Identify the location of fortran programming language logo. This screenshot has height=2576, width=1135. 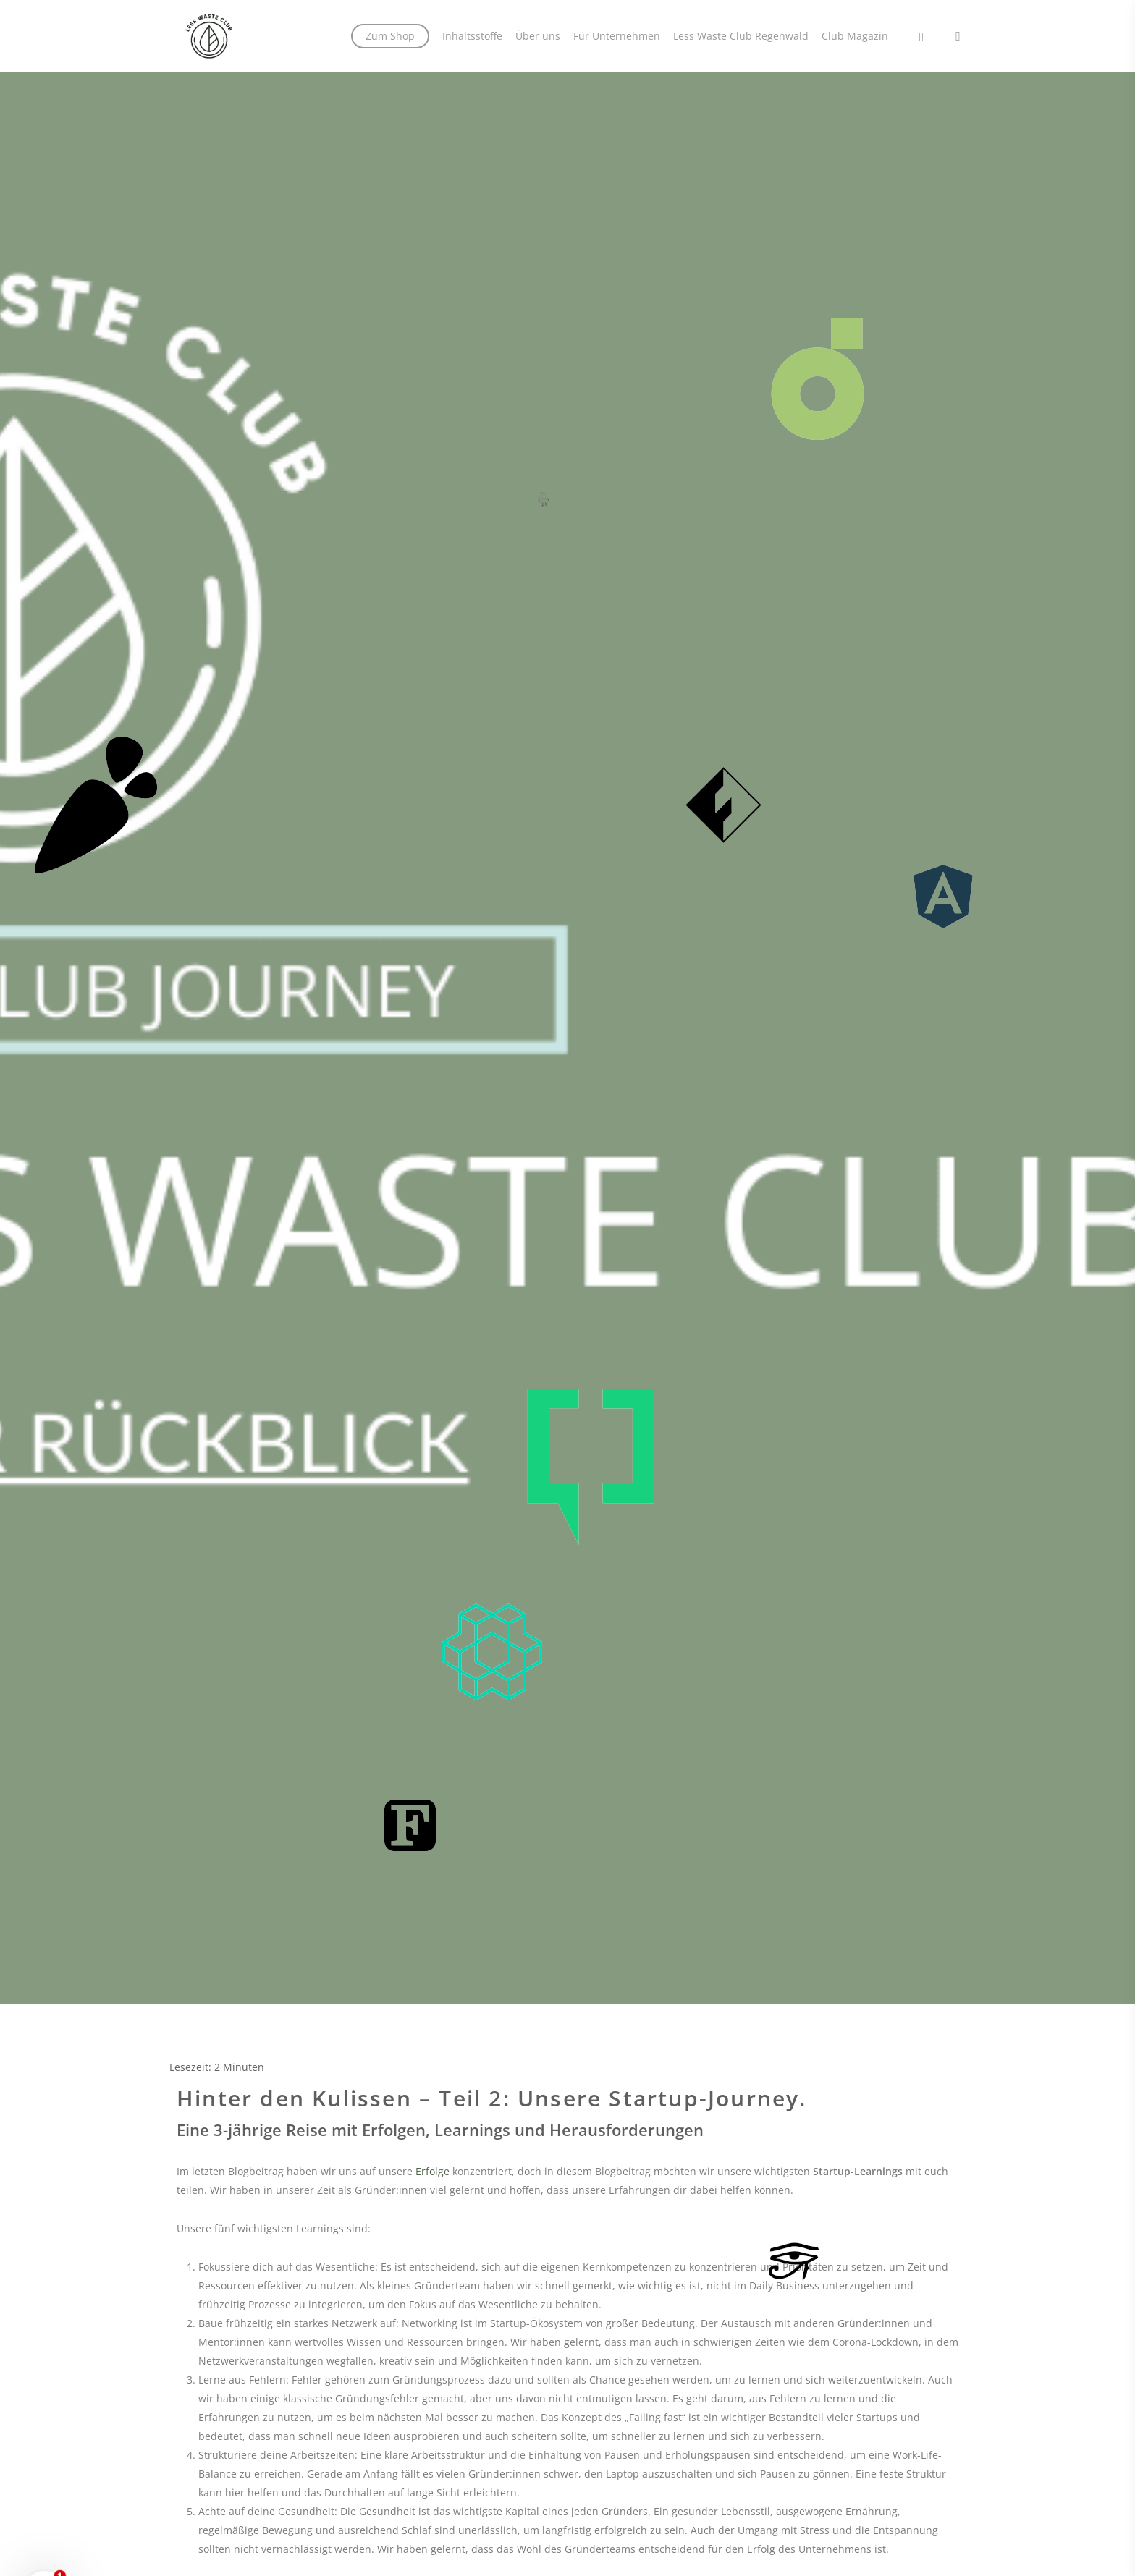
(410, 1825).